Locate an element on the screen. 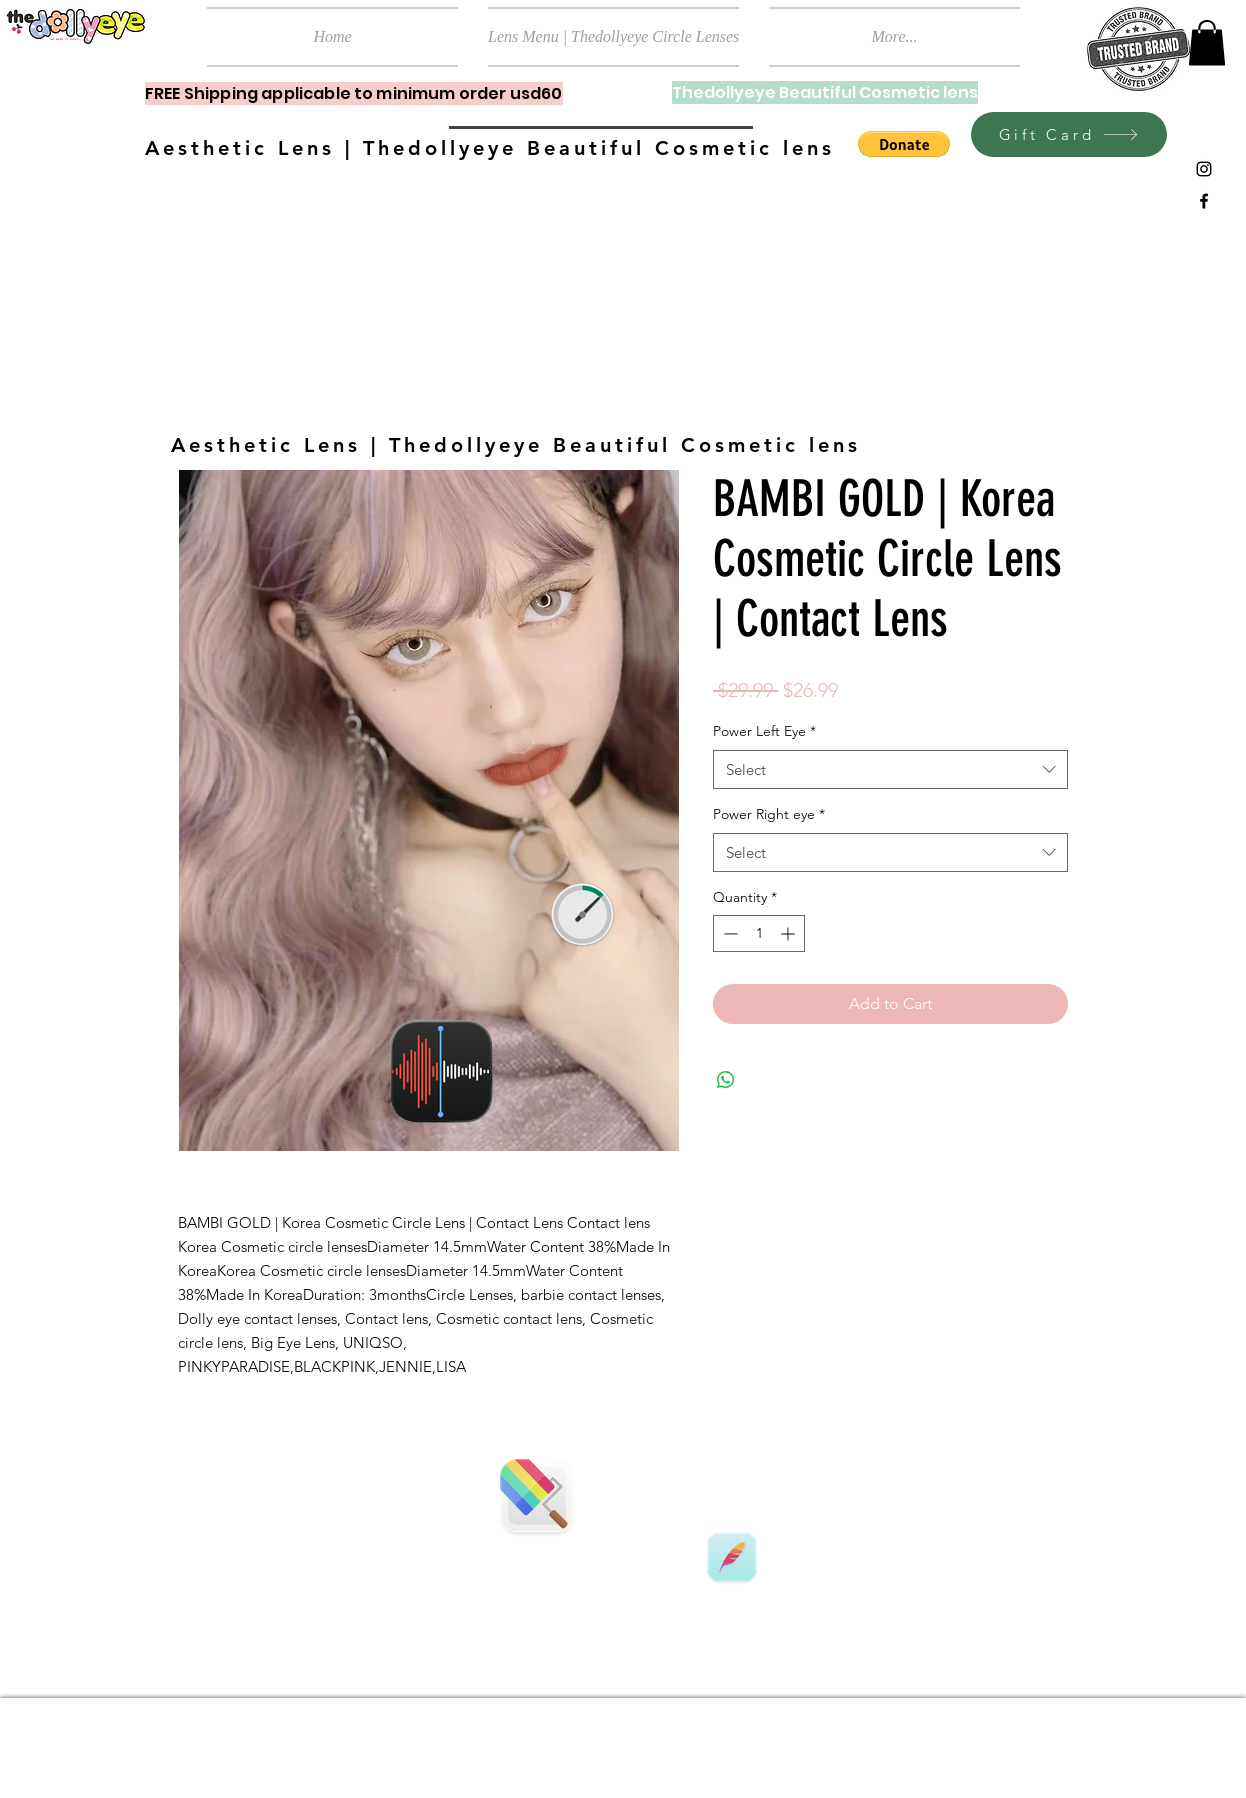 The width and height of the screenshot is (1246, 1798). open Gradience app to customize GTK theme colors is located at coordinates (537, 1496).